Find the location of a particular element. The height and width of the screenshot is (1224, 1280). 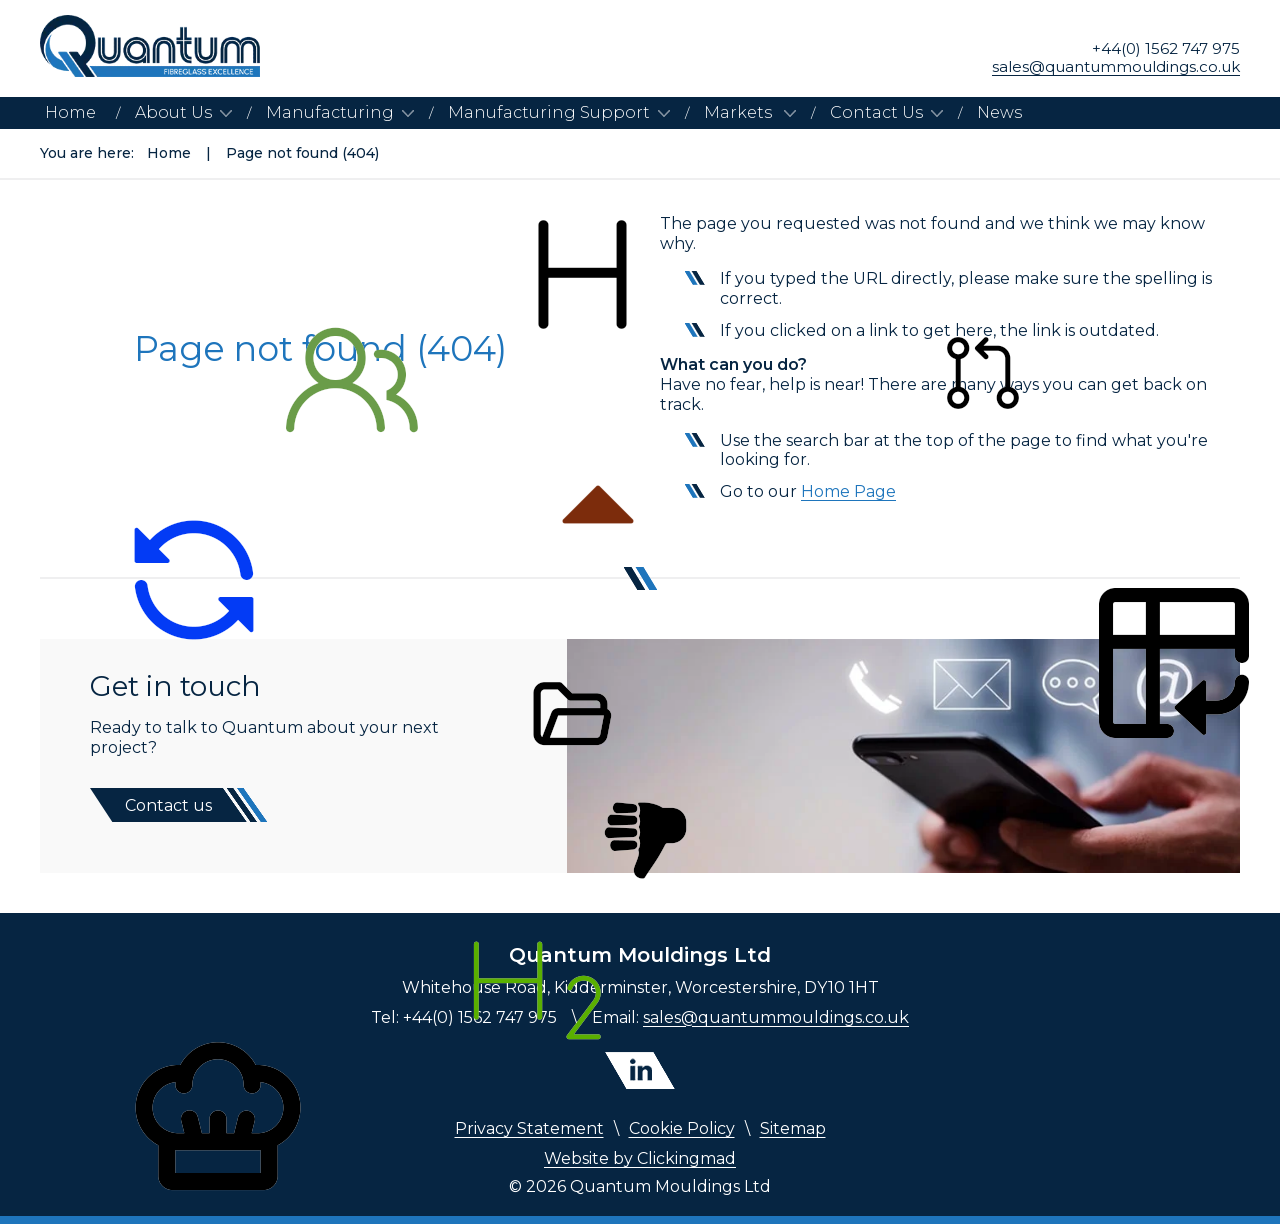

access cooking or recipe features is located at coordinates (218, 1119).